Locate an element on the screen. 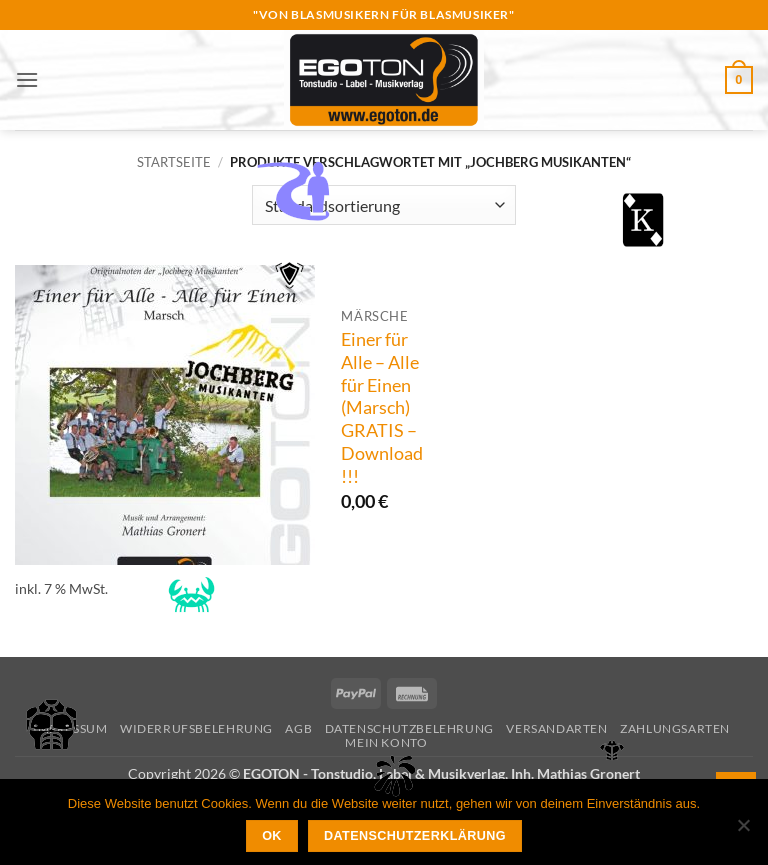  start your journey or adventure is located at coordinates (293, 187).